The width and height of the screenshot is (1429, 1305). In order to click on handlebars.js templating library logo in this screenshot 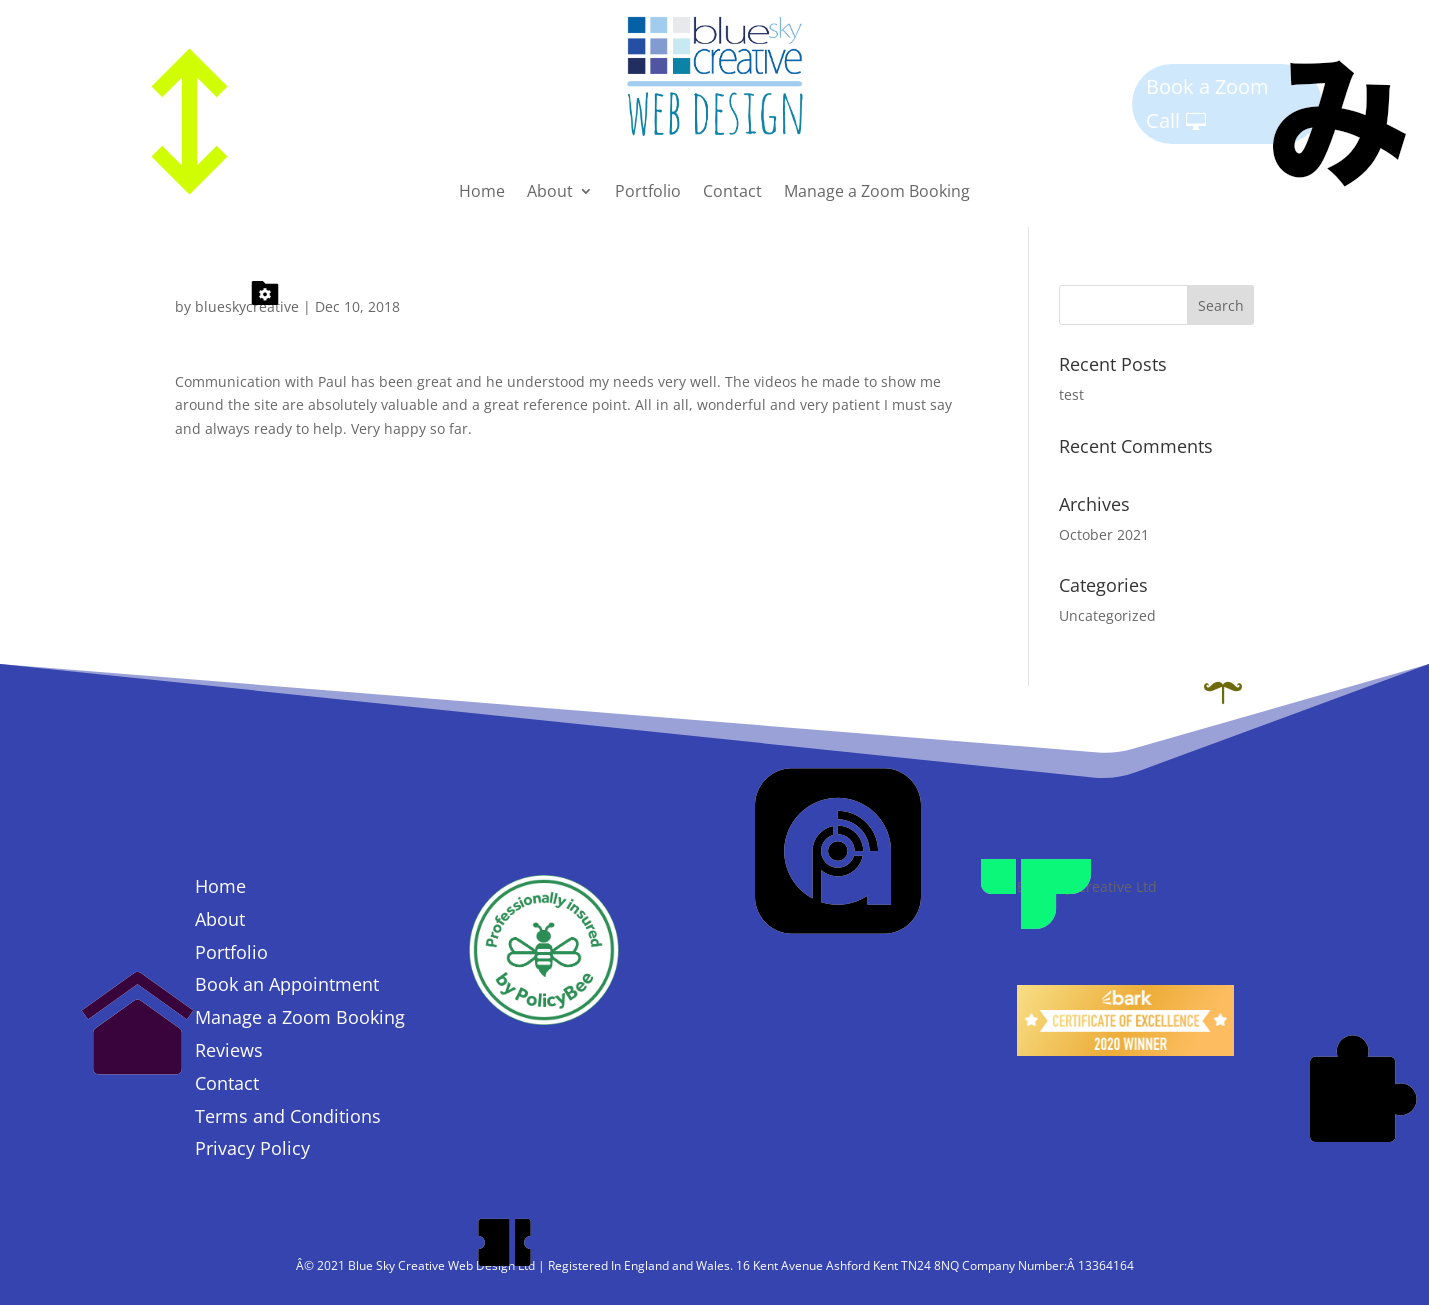, I will do `click(1223, 693)`.